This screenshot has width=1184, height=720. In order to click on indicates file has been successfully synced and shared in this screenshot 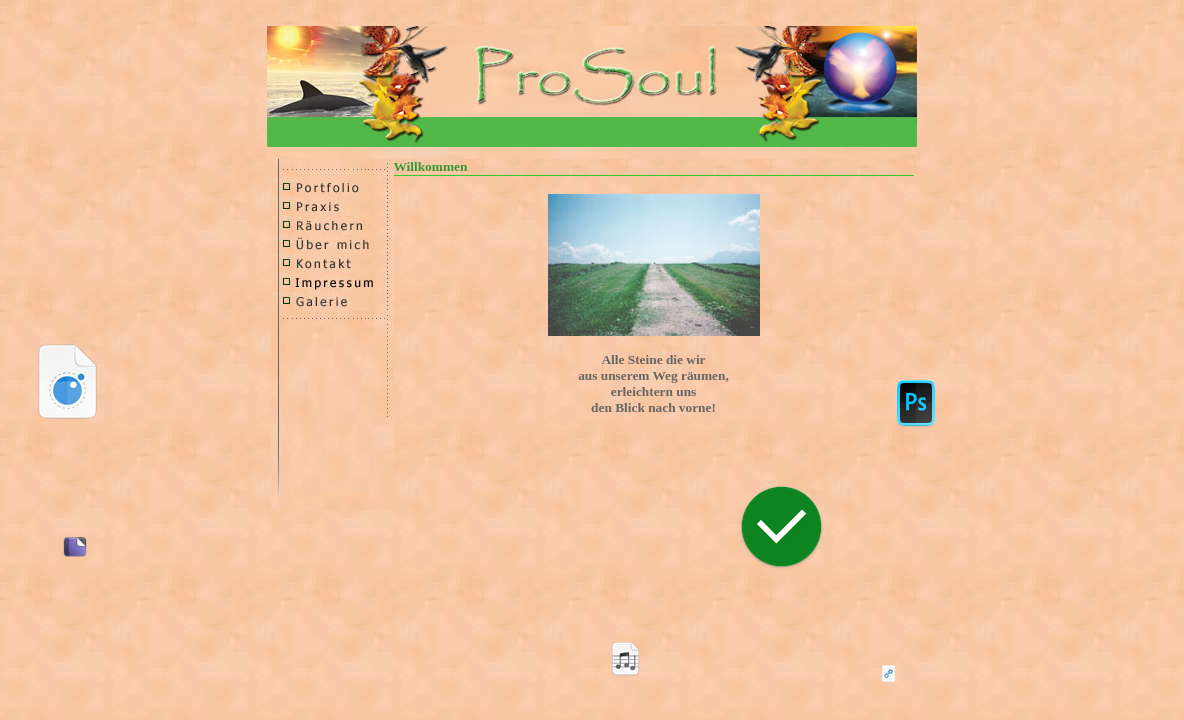, I will do `click(781, 526)`.